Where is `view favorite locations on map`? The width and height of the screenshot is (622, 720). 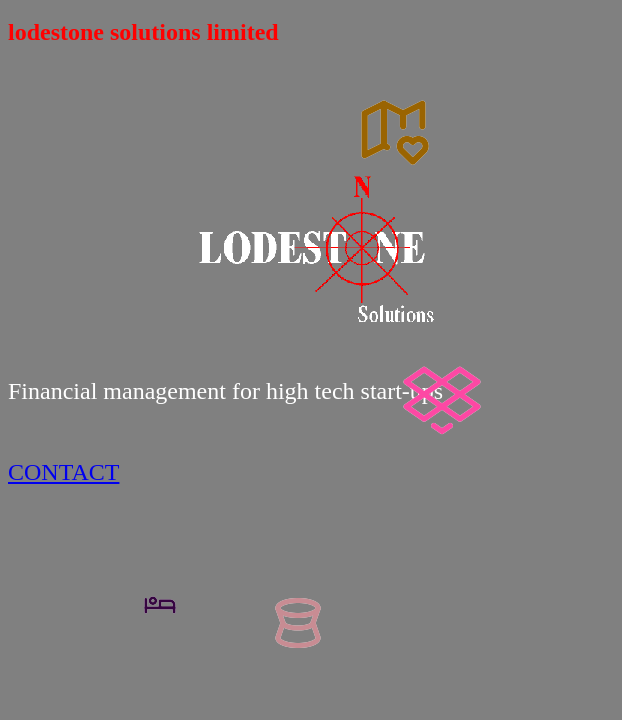 view favorite locations on map is located at coordinates (393, 129).